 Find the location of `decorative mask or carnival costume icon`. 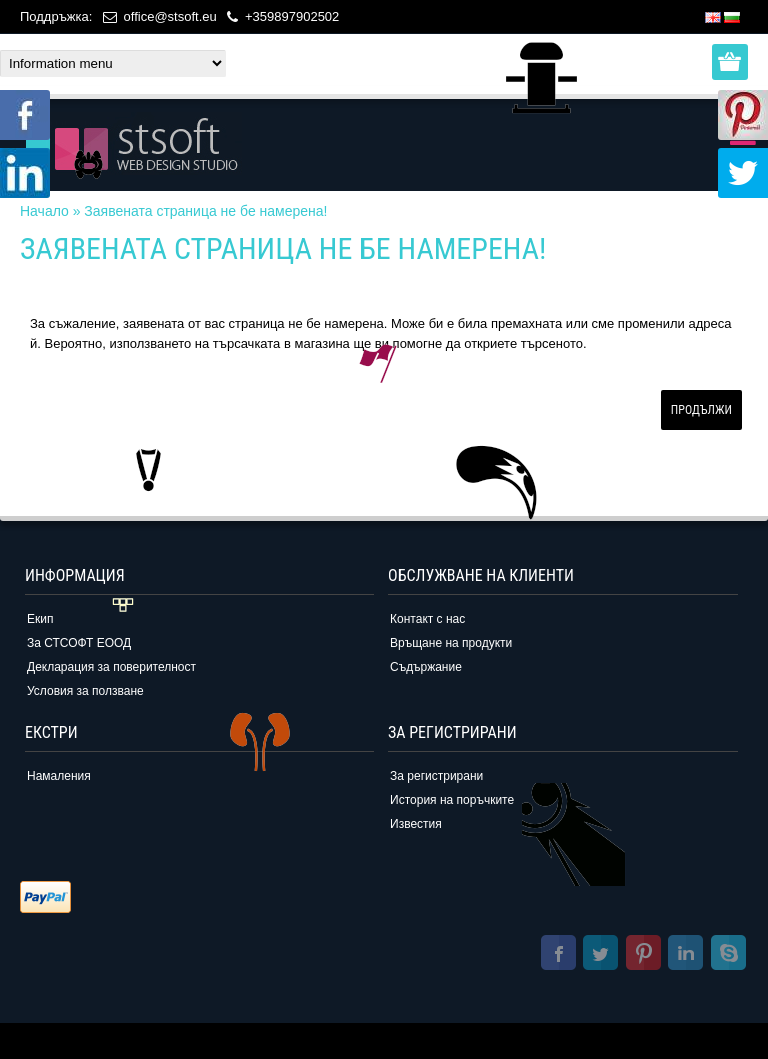

decorative mask or carnival costume icon is located at coordinates (88, 164).